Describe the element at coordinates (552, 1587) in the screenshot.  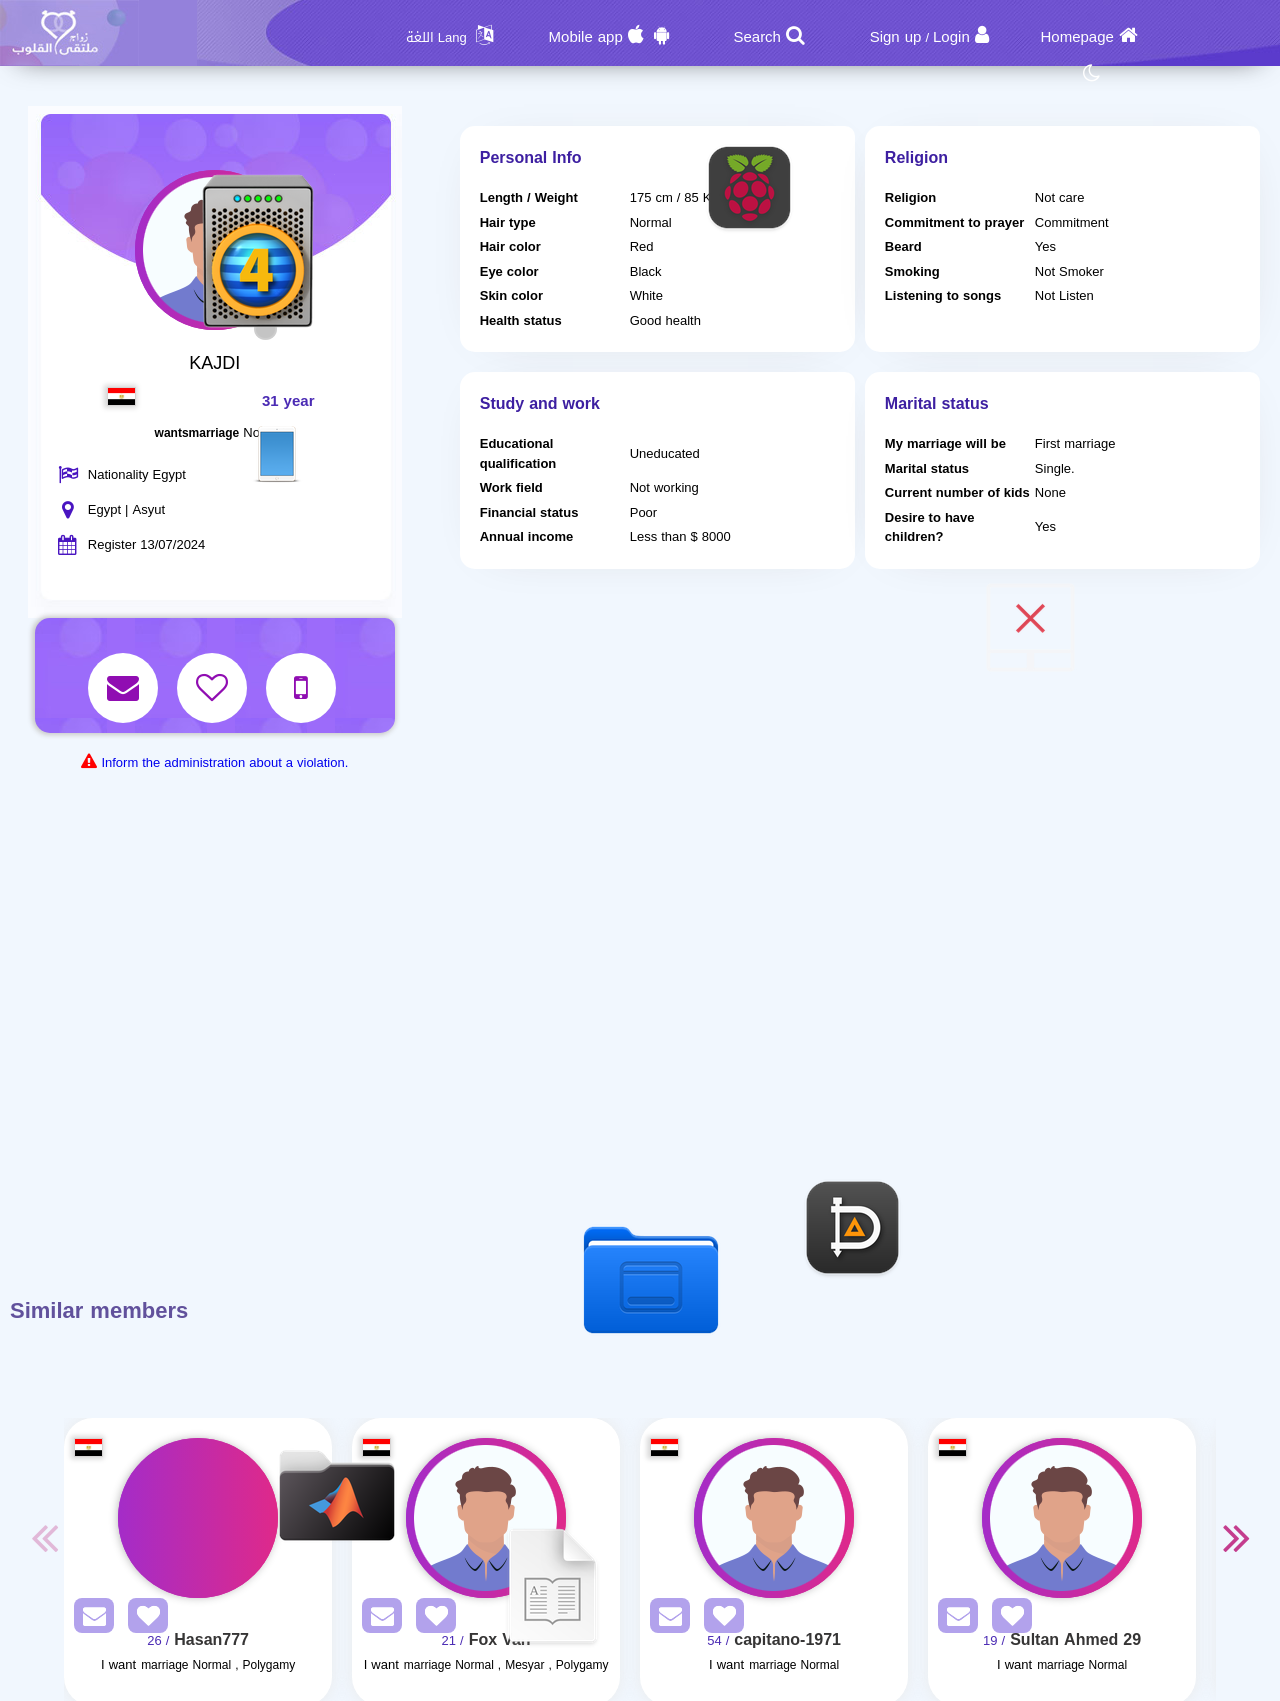
I see `a mobipocket ebook file` at that location.